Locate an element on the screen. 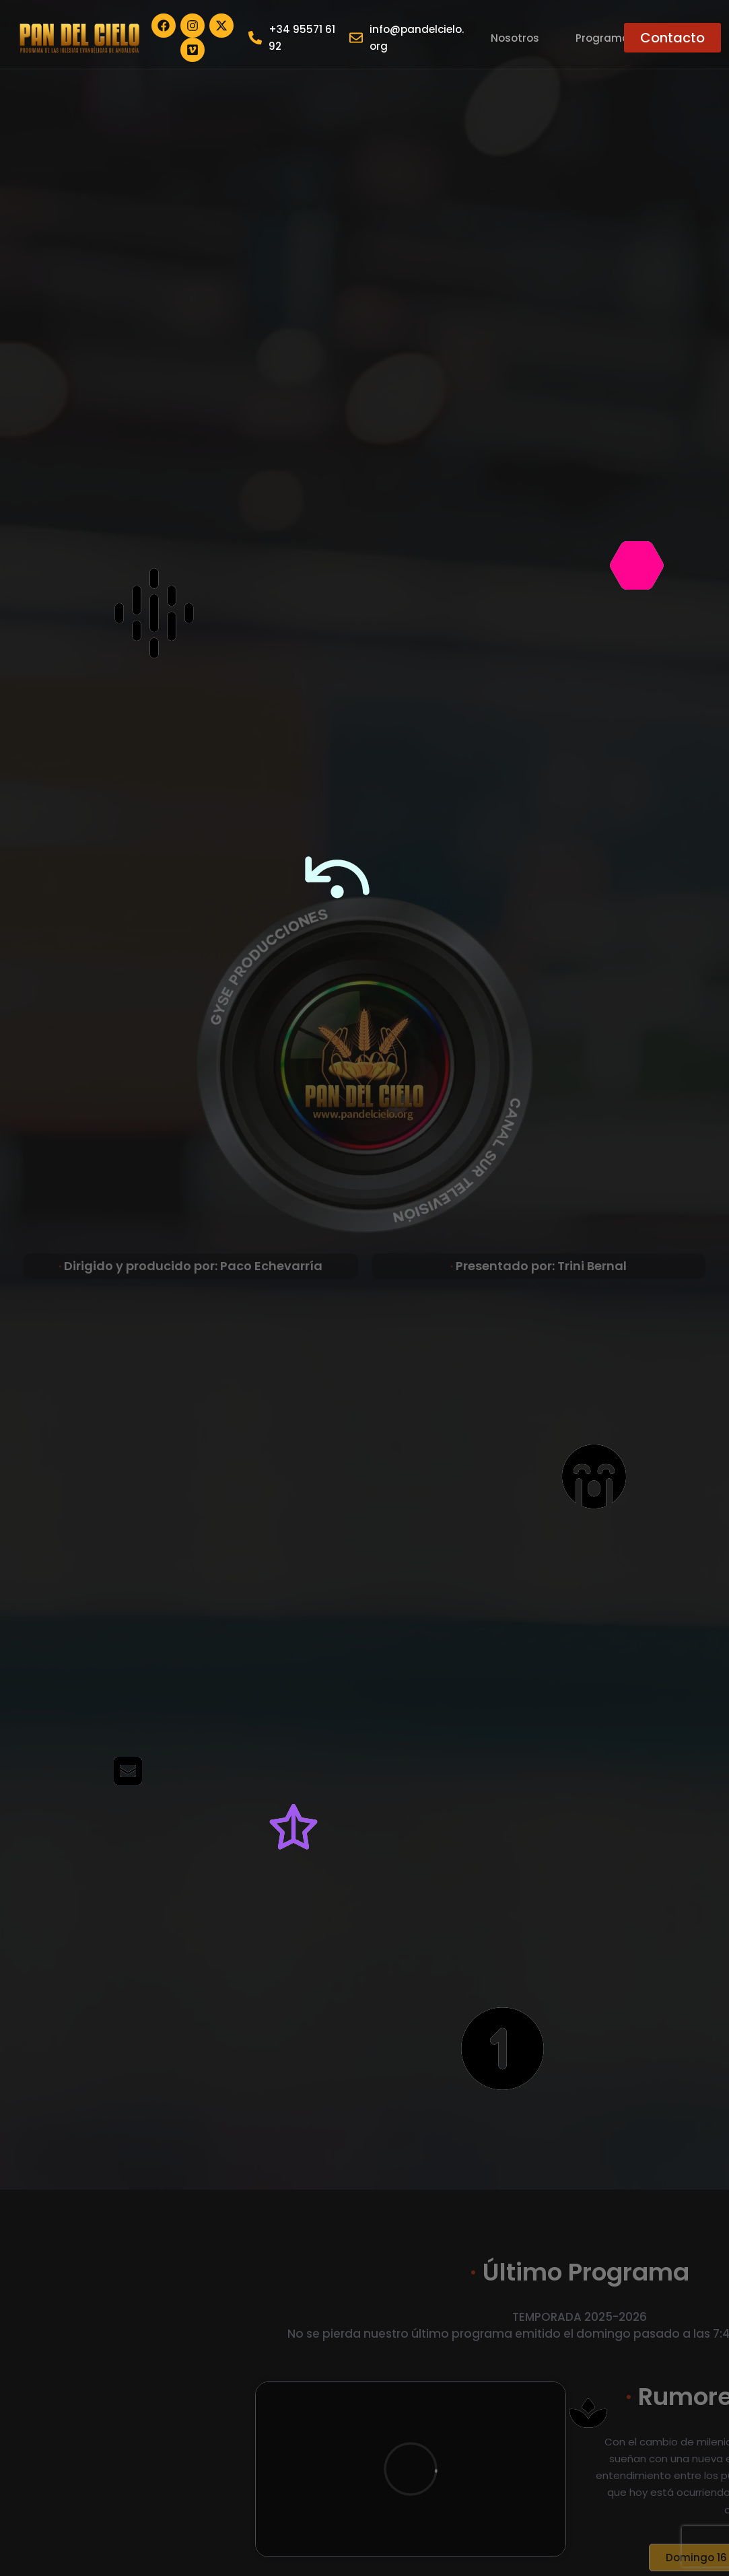 This screenshot has height=2576, width=729. indicates an error or failed action is located at coordinates (594, 1476).